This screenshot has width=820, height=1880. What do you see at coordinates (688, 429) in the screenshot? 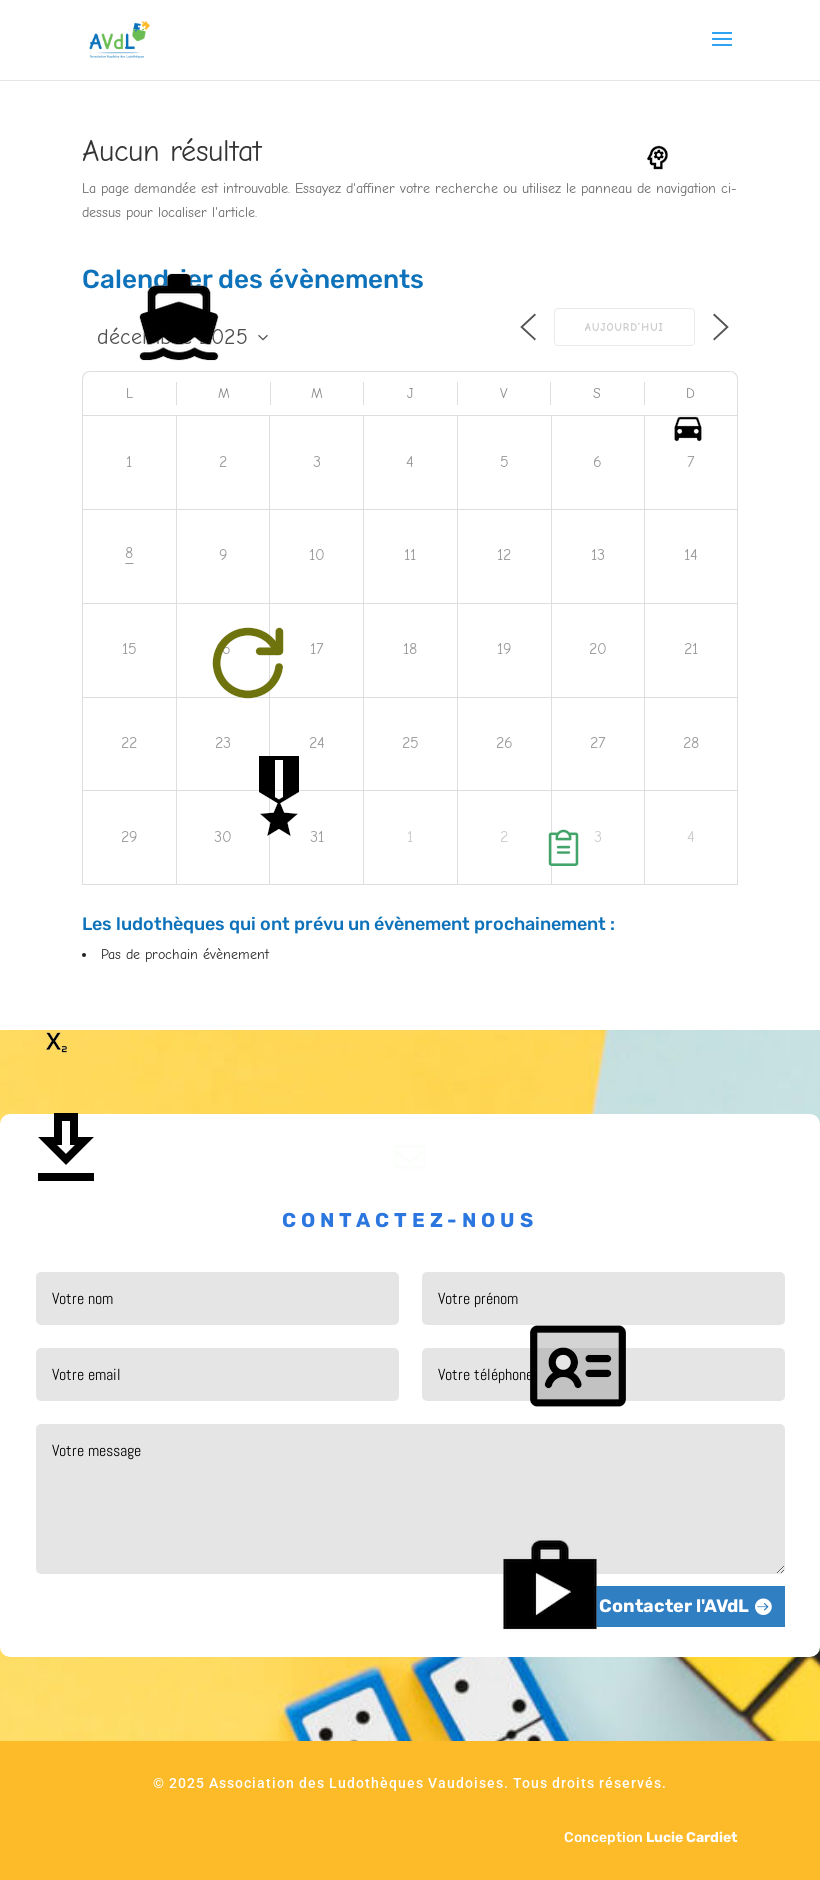
I see `time to leave notification for upcoming trip` at bounding box center [688, 429].